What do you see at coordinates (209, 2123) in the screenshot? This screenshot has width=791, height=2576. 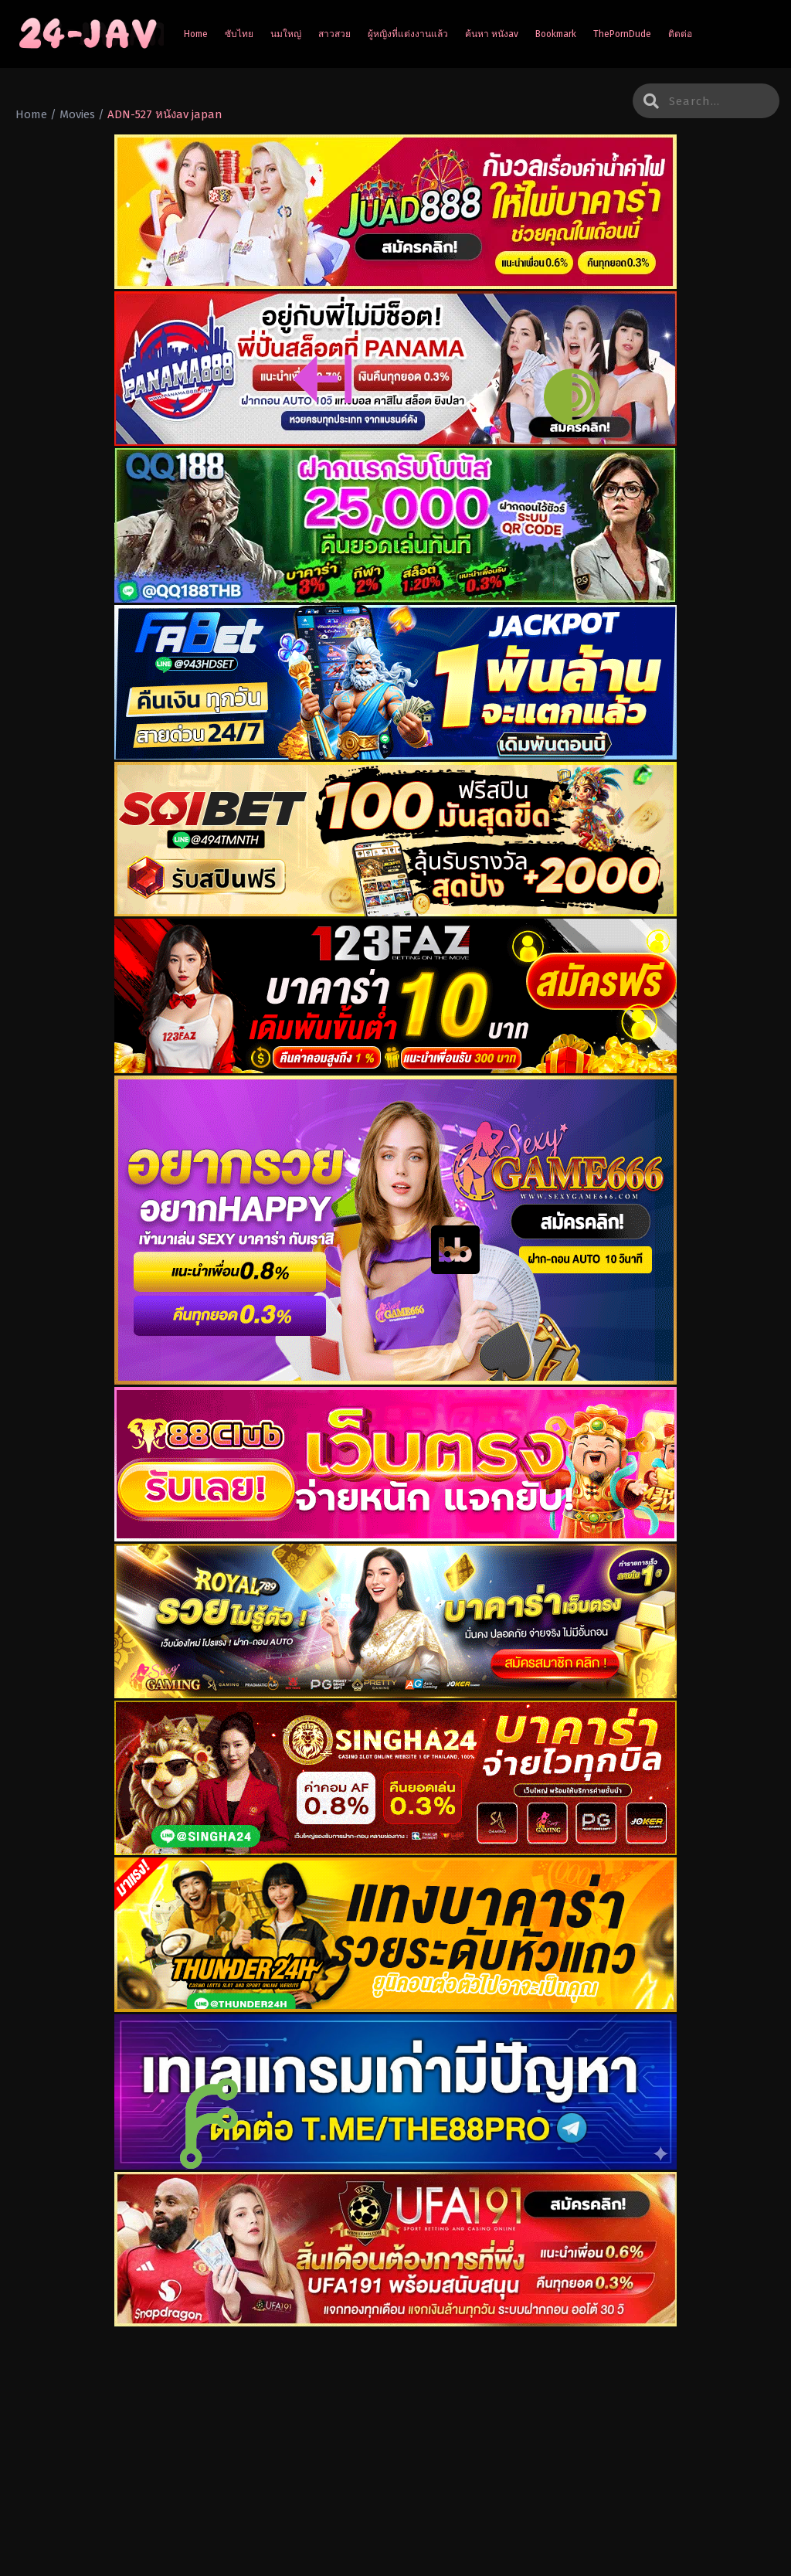 I see `open forgejo git repository` at bounding box center [209, 2123].